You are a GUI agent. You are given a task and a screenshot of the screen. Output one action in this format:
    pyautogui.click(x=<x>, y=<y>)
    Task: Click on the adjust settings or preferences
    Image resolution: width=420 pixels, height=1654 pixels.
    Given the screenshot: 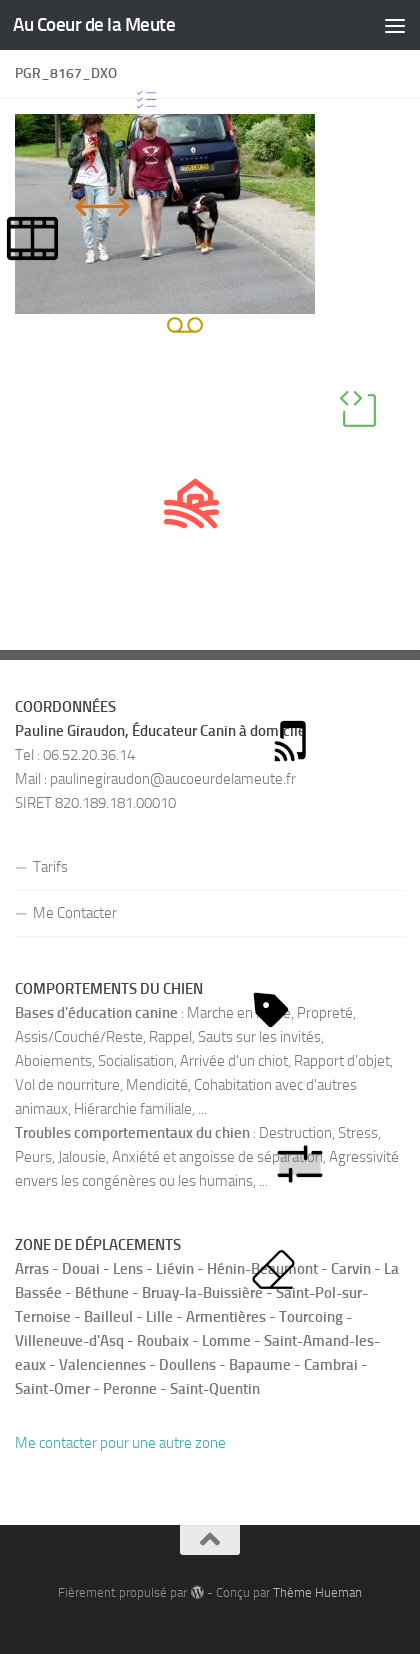 What is the action you would take?
    pyautogui.click(x=300, y=1164)
    